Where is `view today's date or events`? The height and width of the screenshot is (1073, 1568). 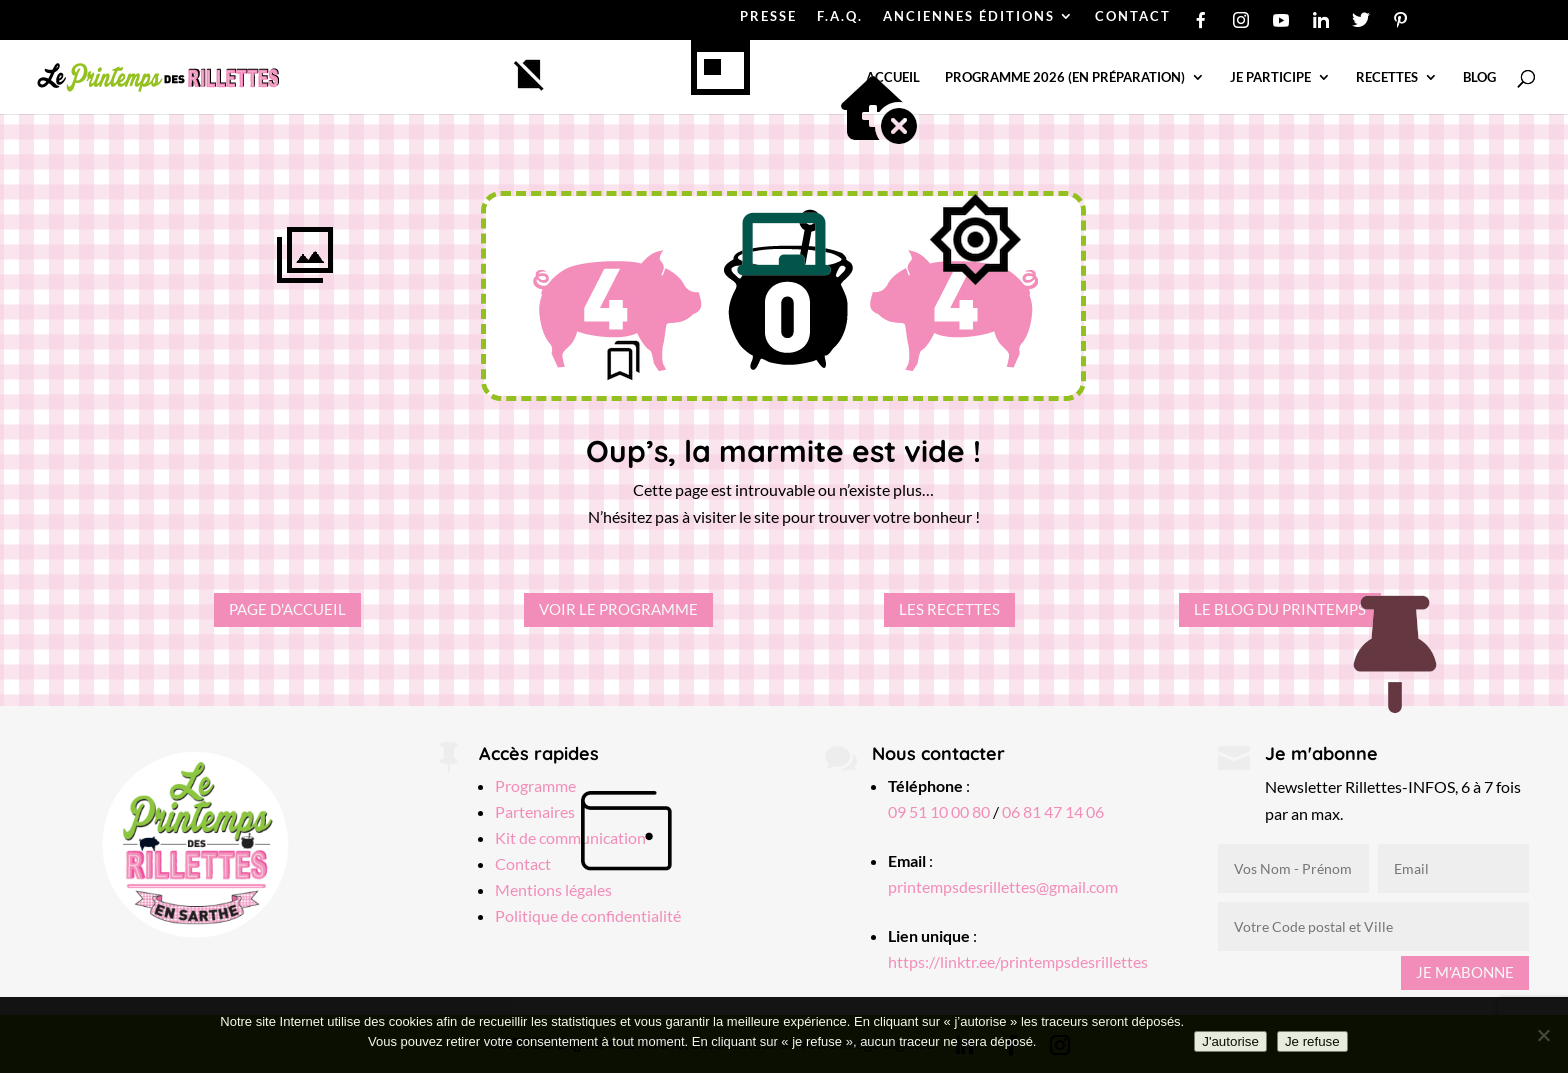
view today's date or events is located at coordinates (720, 65).